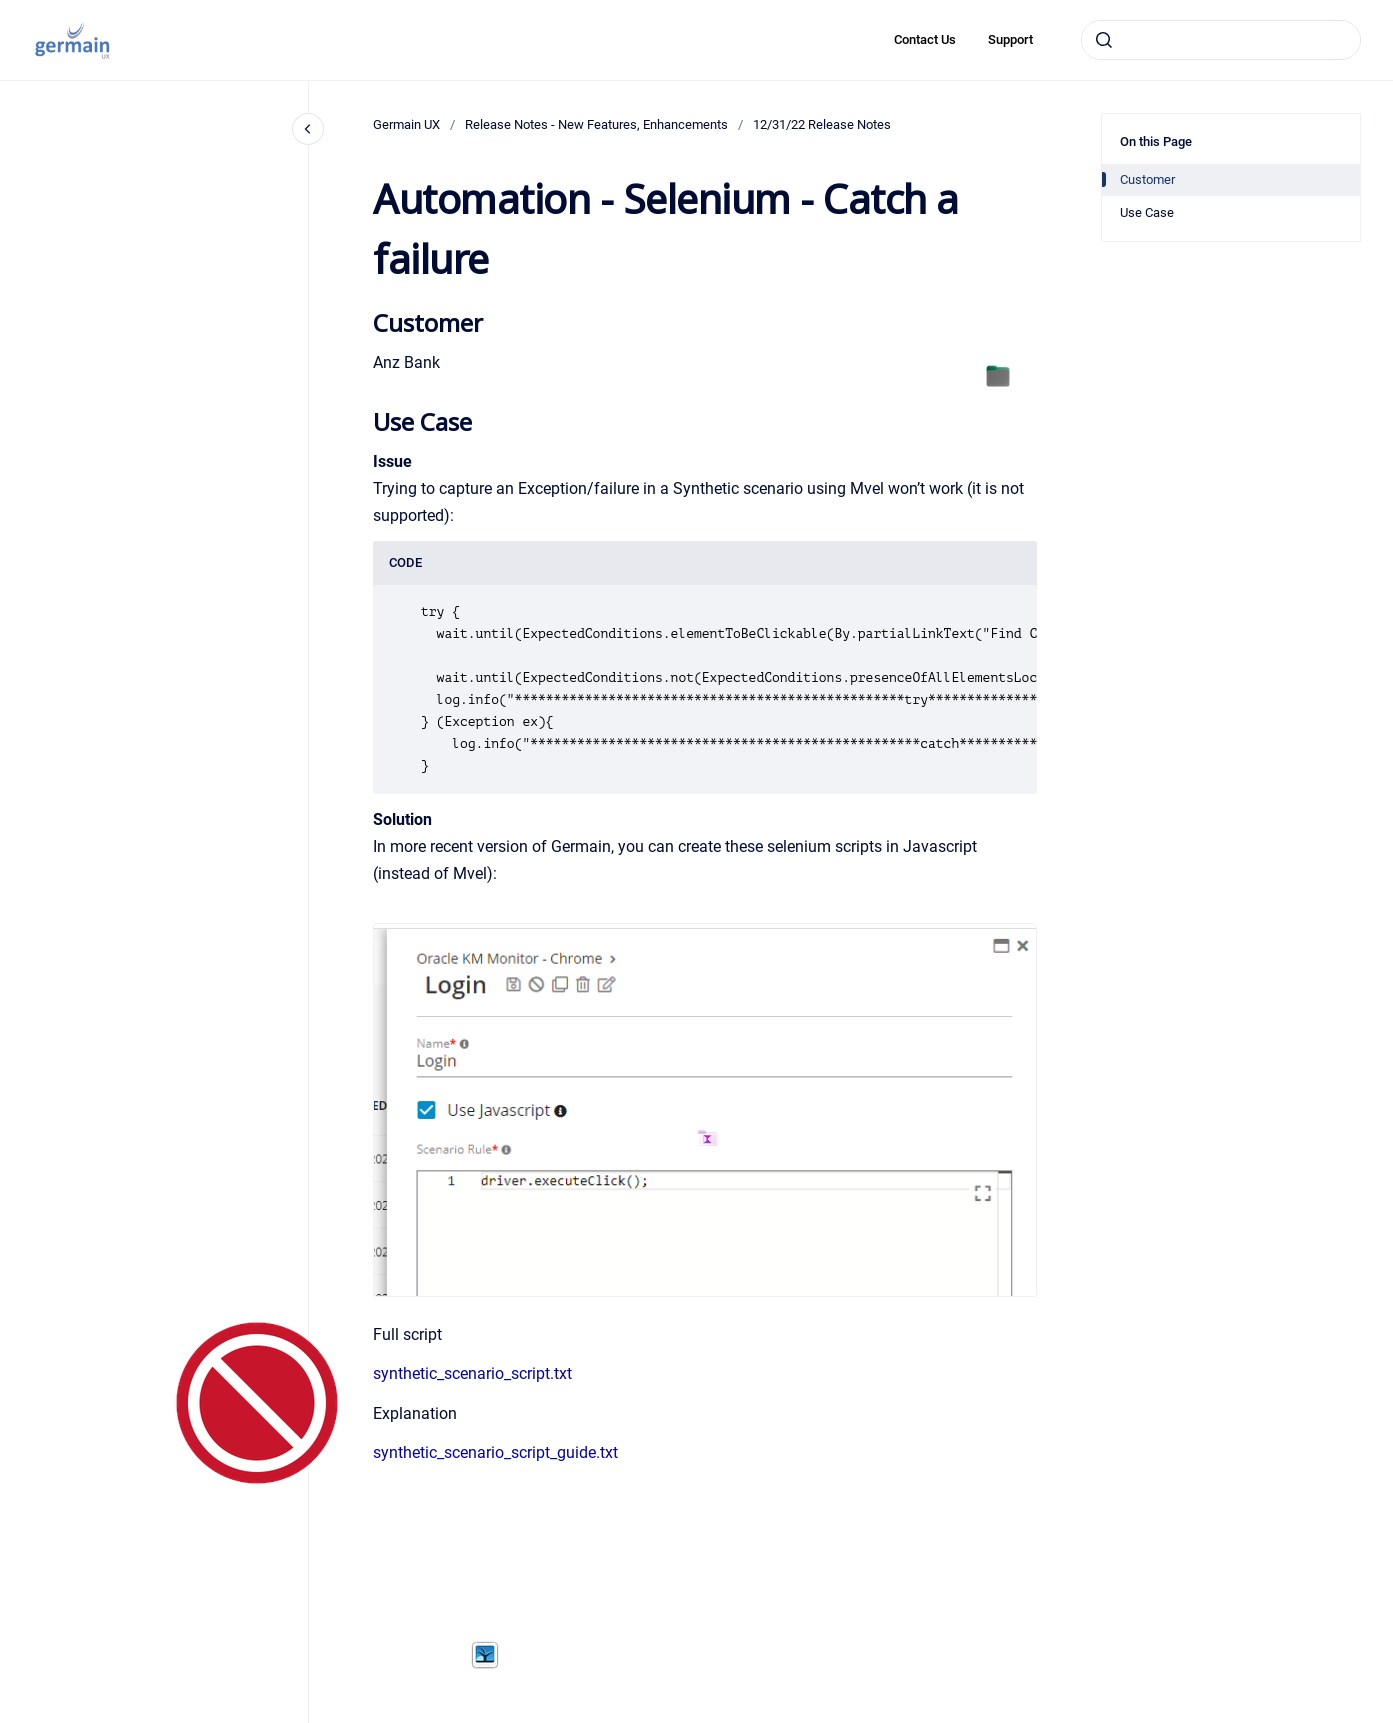 This screenshot has width=1393, height=1723. I want to click on delete selected item, so click(257, 1403).